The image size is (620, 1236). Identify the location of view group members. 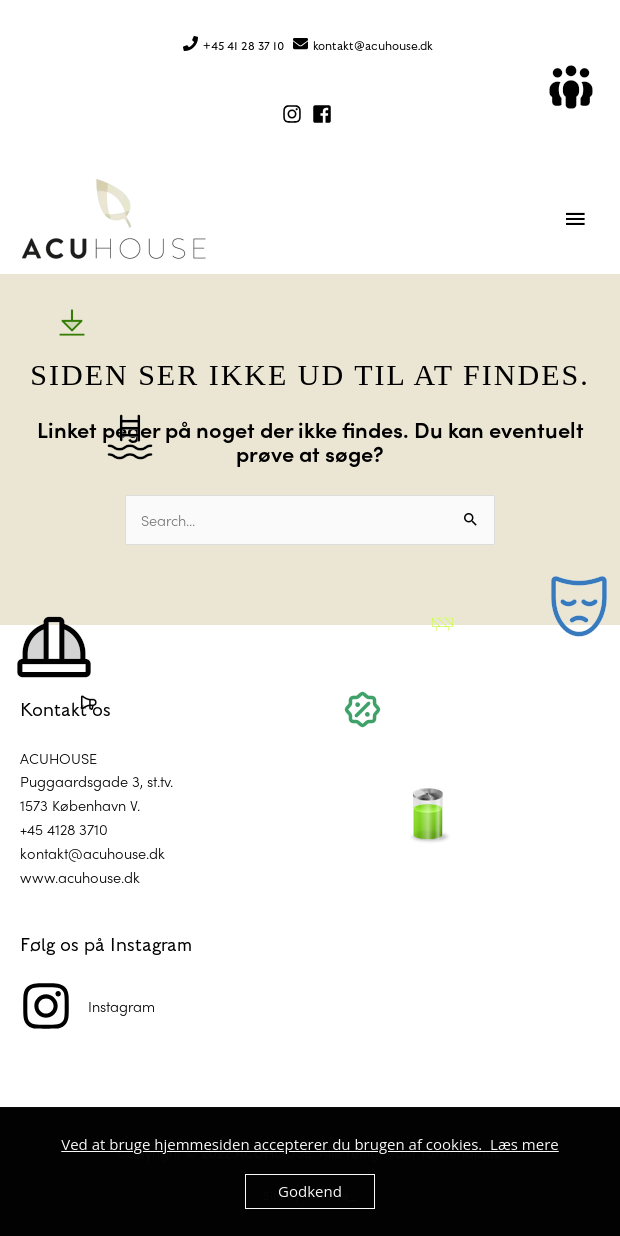
(571, 87).